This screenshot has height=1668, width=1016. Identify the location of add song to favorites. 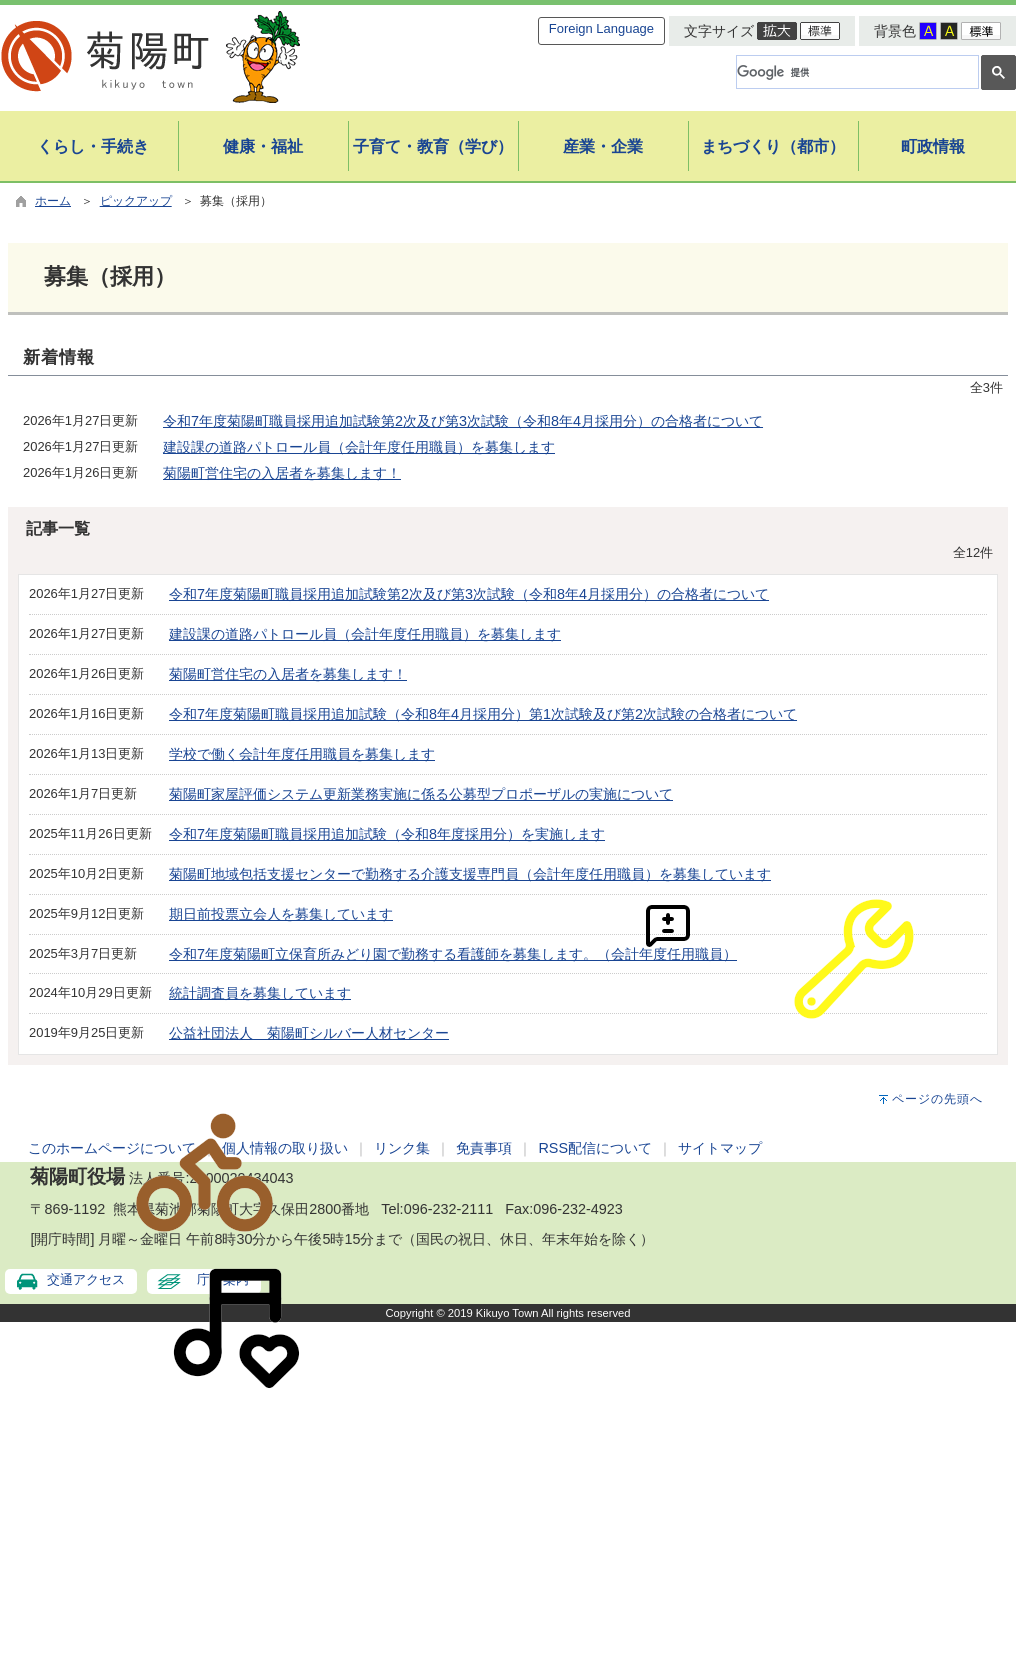
(233, 1322).